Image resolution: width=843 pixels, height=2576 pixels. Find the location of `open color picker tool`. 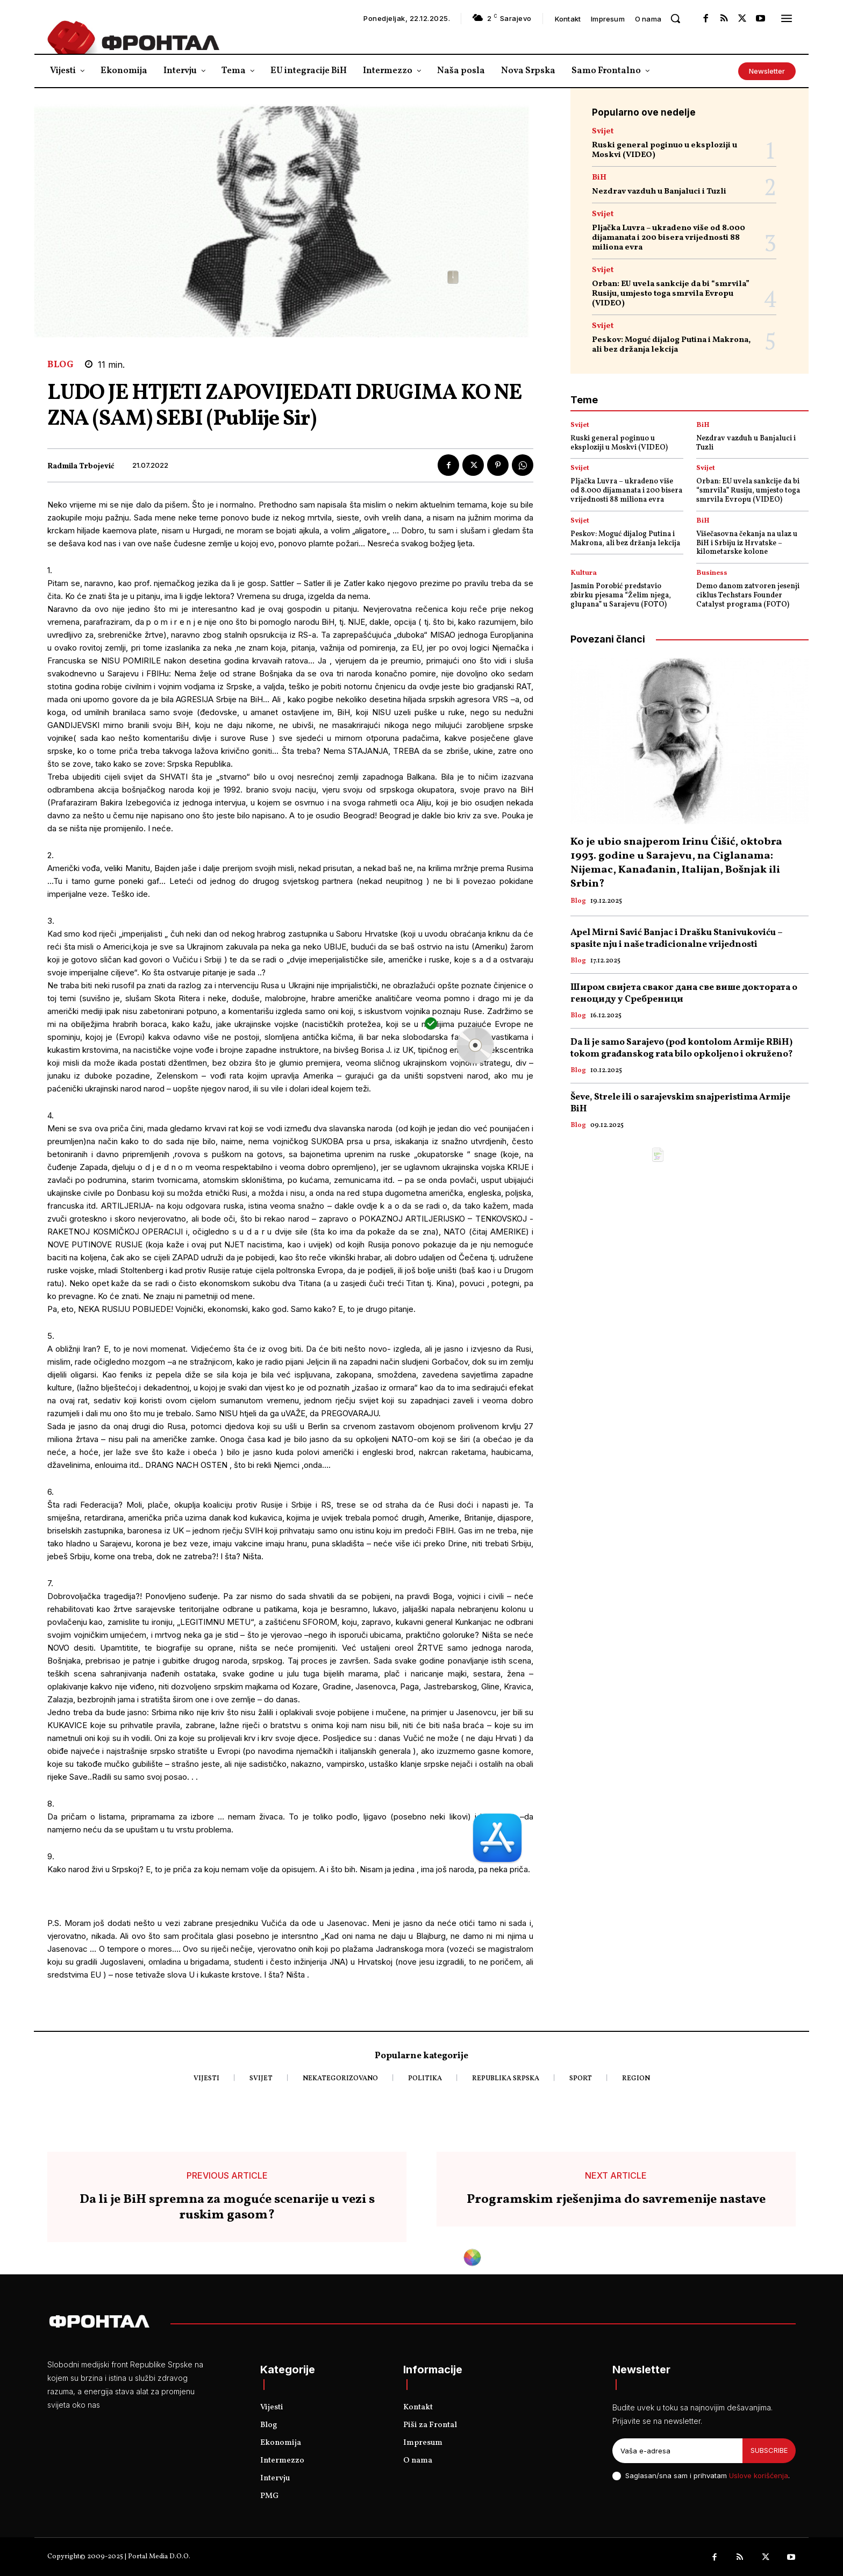

open color picker tool is located at coordinates (472, 2257).